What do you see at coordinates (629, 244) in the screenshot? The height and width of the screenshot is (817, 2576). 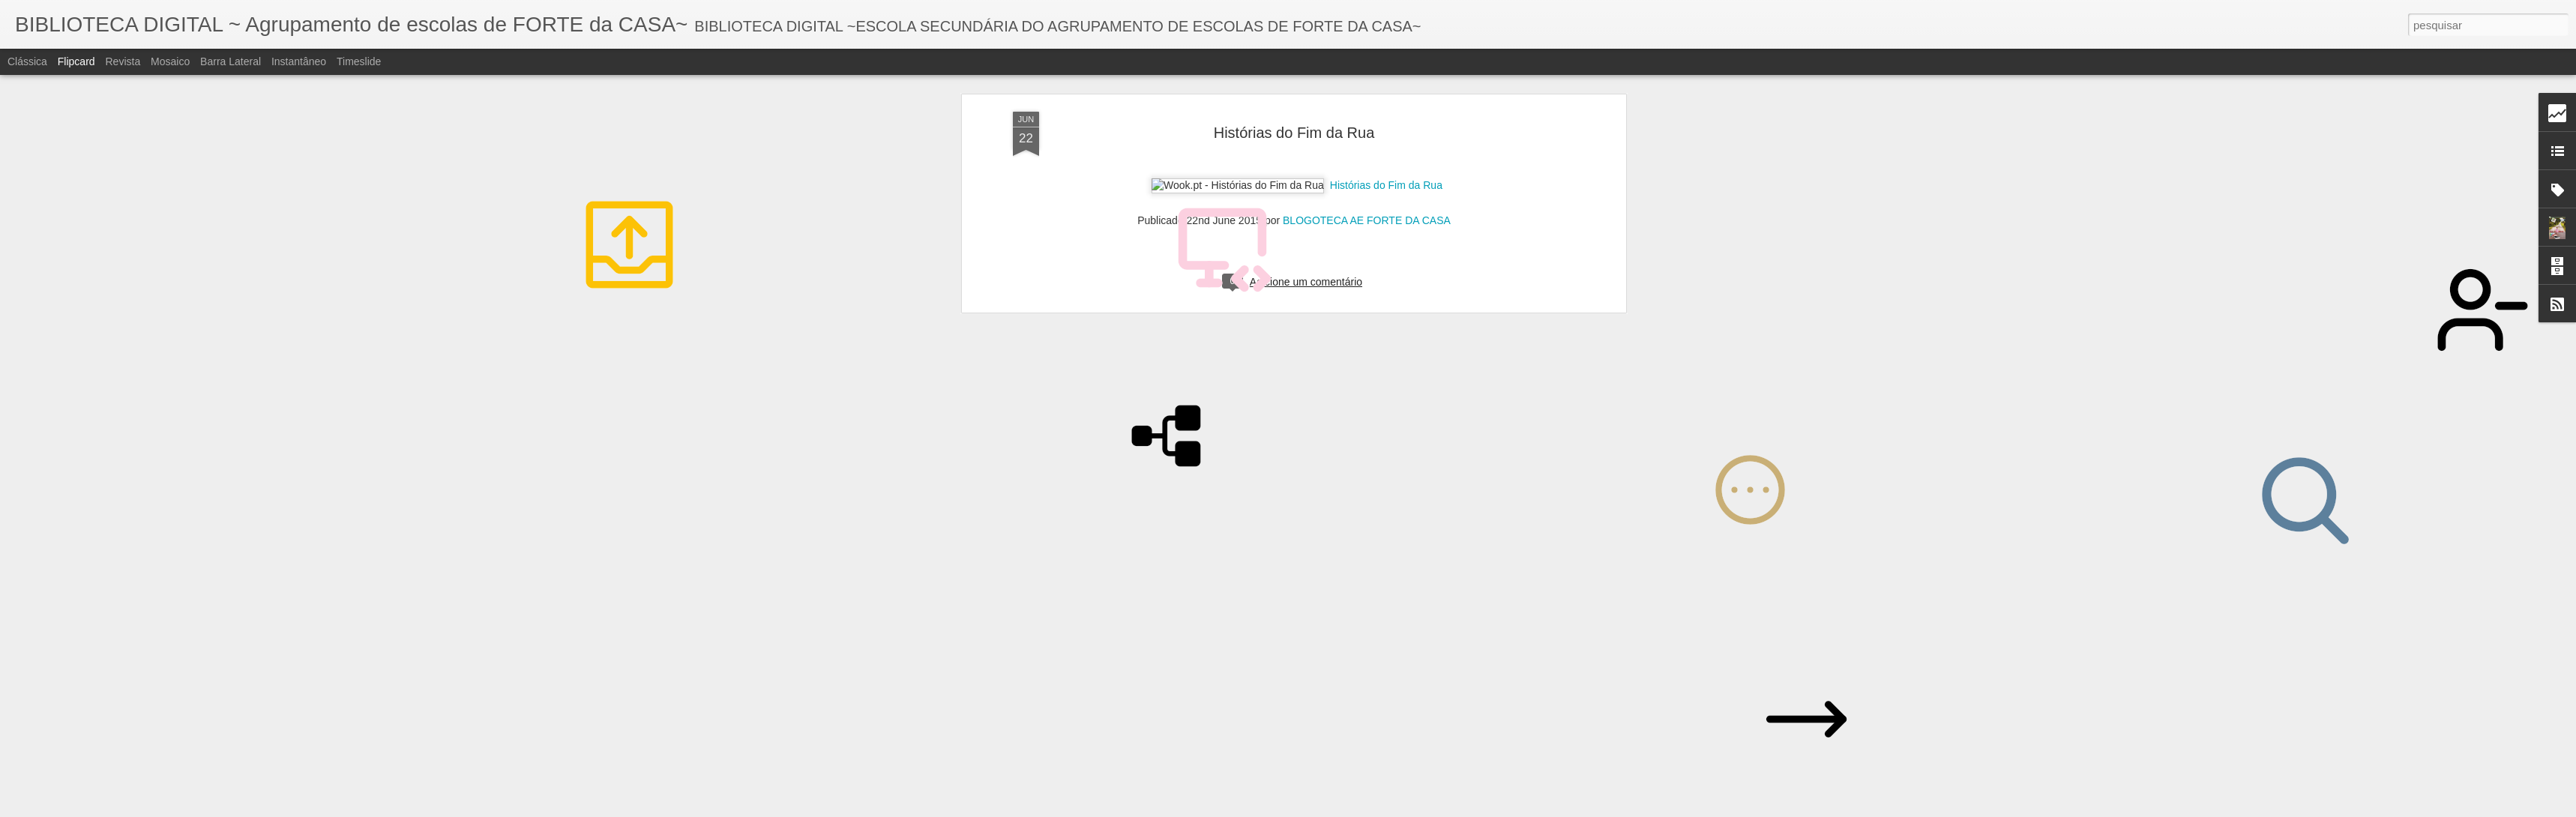 I see `upload a file from your device` at bounding box center [629, 244].